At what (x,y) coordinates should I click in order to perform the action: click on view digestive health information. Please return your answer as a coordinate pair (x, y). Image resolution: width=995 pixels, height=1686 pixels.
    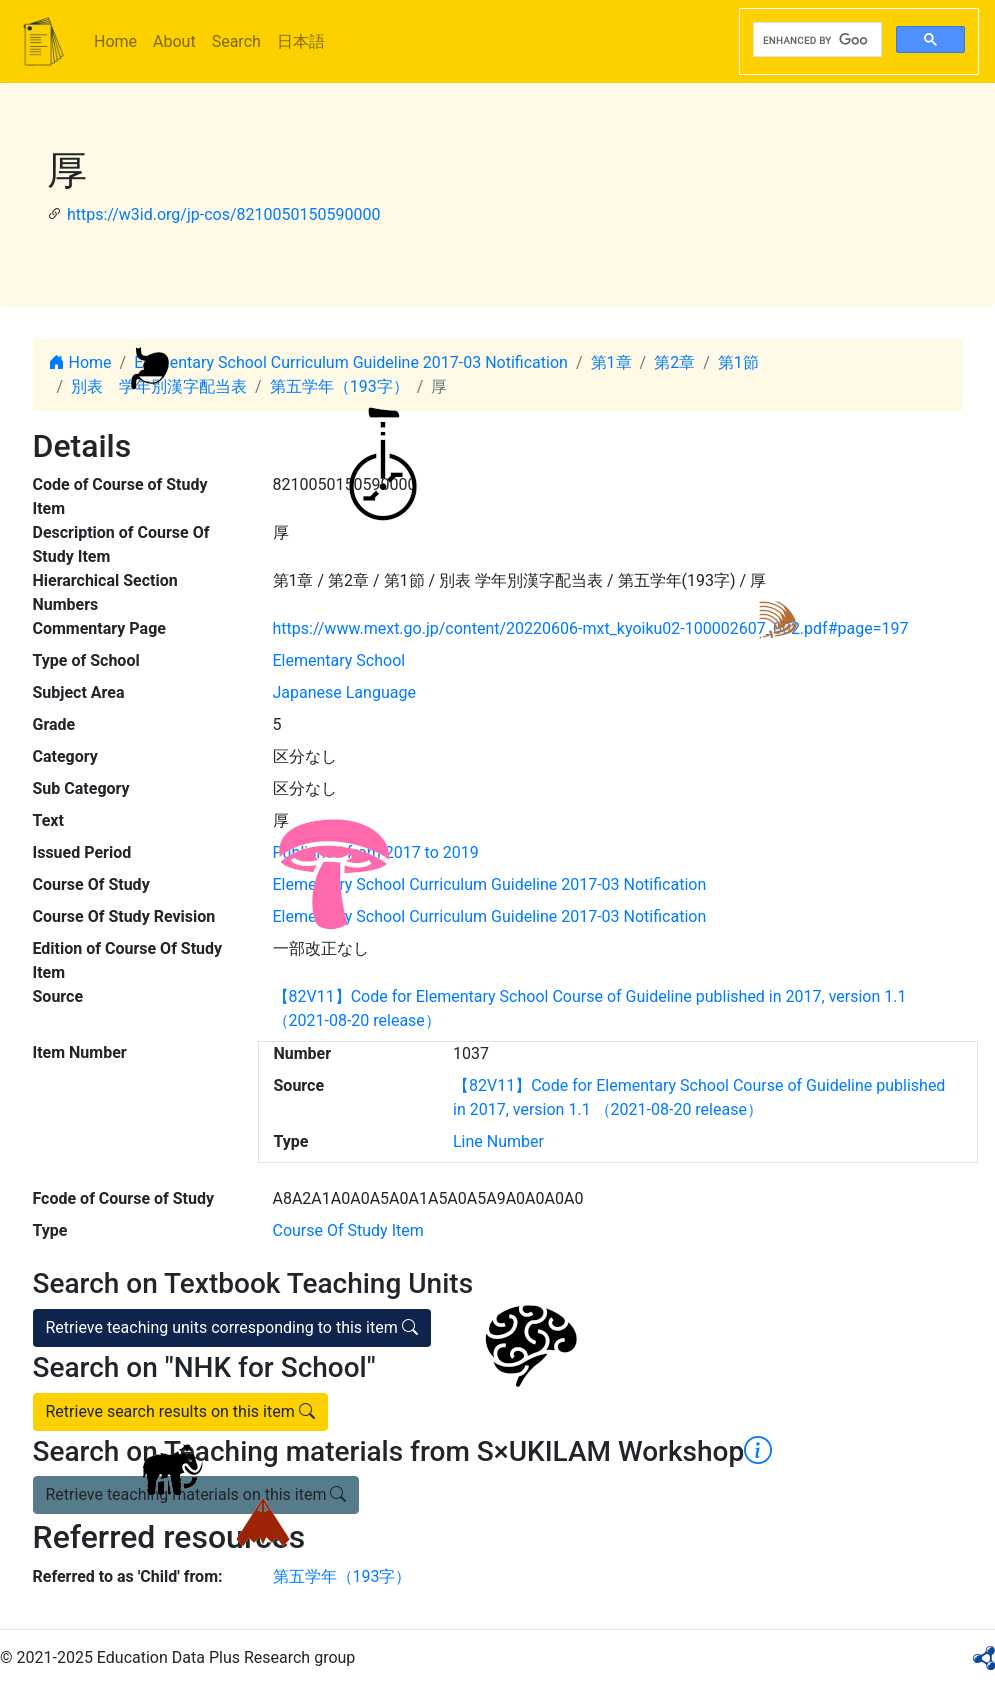
    Looking at the image, I should click on (150, 368).